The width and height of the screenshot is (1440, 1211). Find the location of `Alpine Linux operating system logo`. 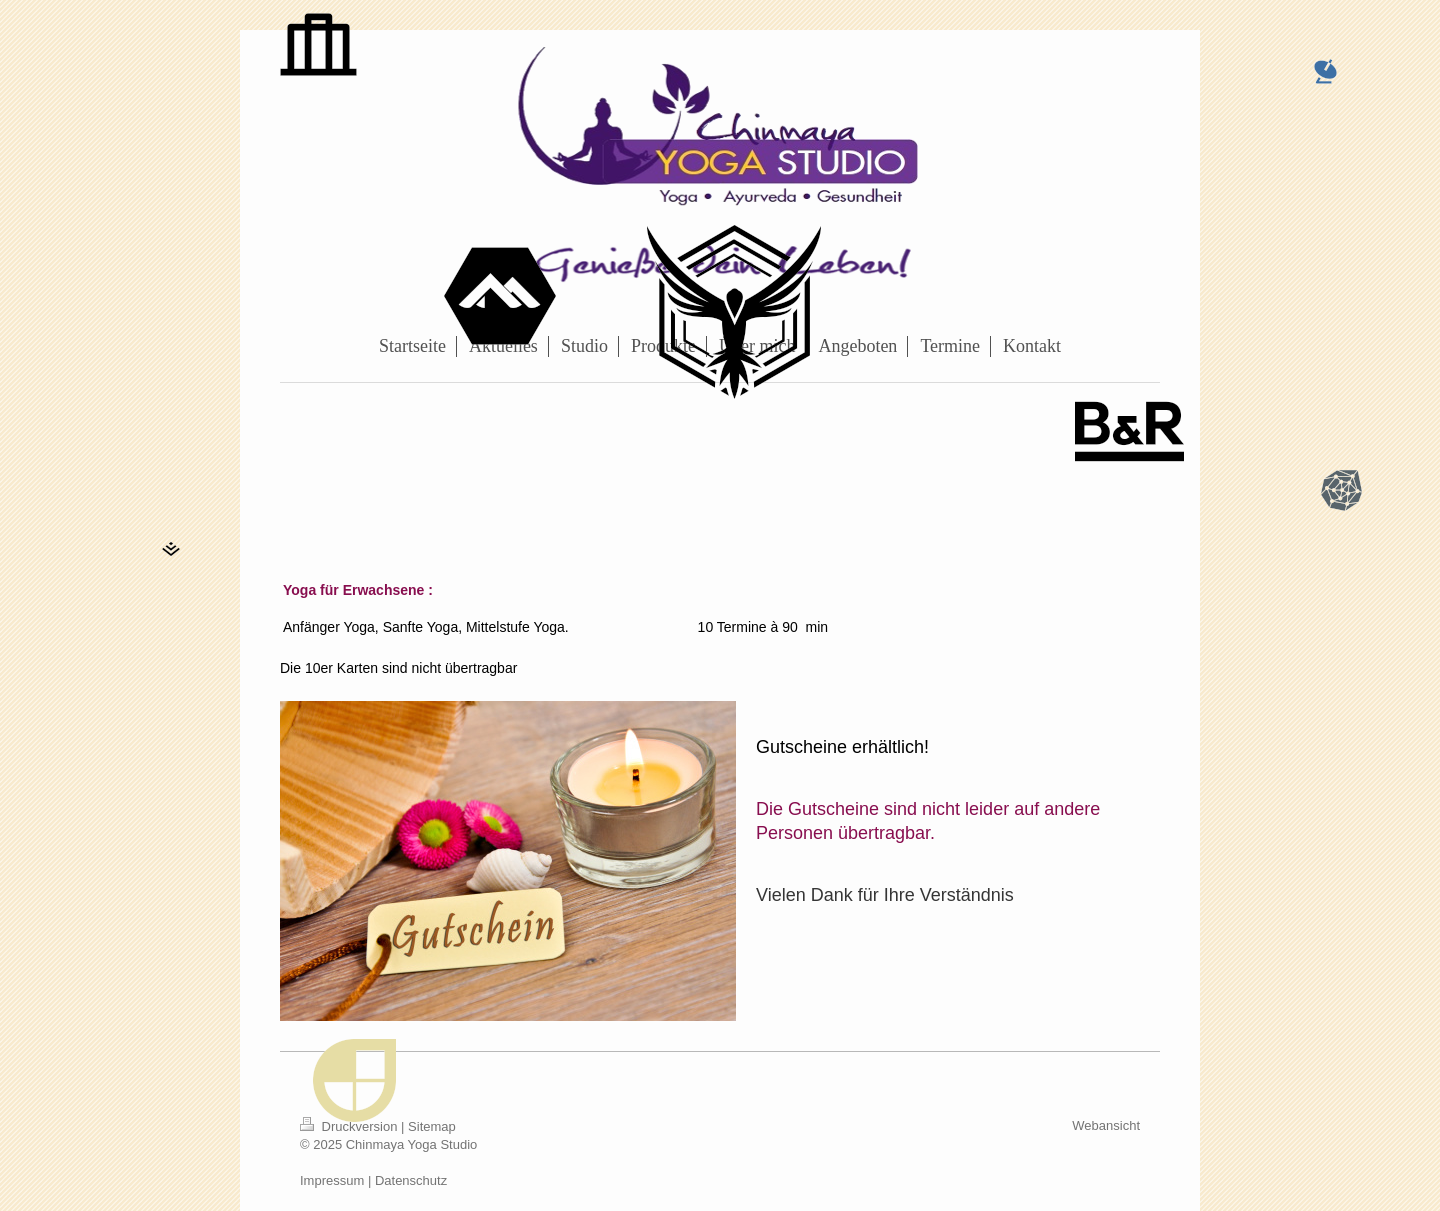

Alpine Linux operating system logo is located at coordinates (500, 296).